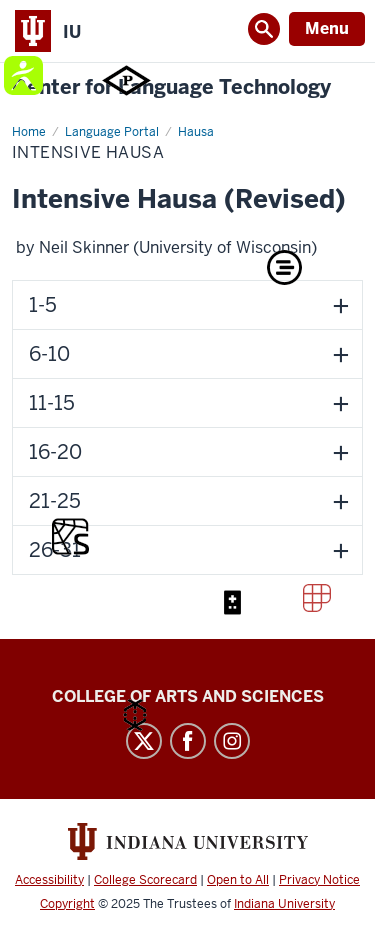  I want to click on open the Île-de-France Mobilités app, so click(23, 75).